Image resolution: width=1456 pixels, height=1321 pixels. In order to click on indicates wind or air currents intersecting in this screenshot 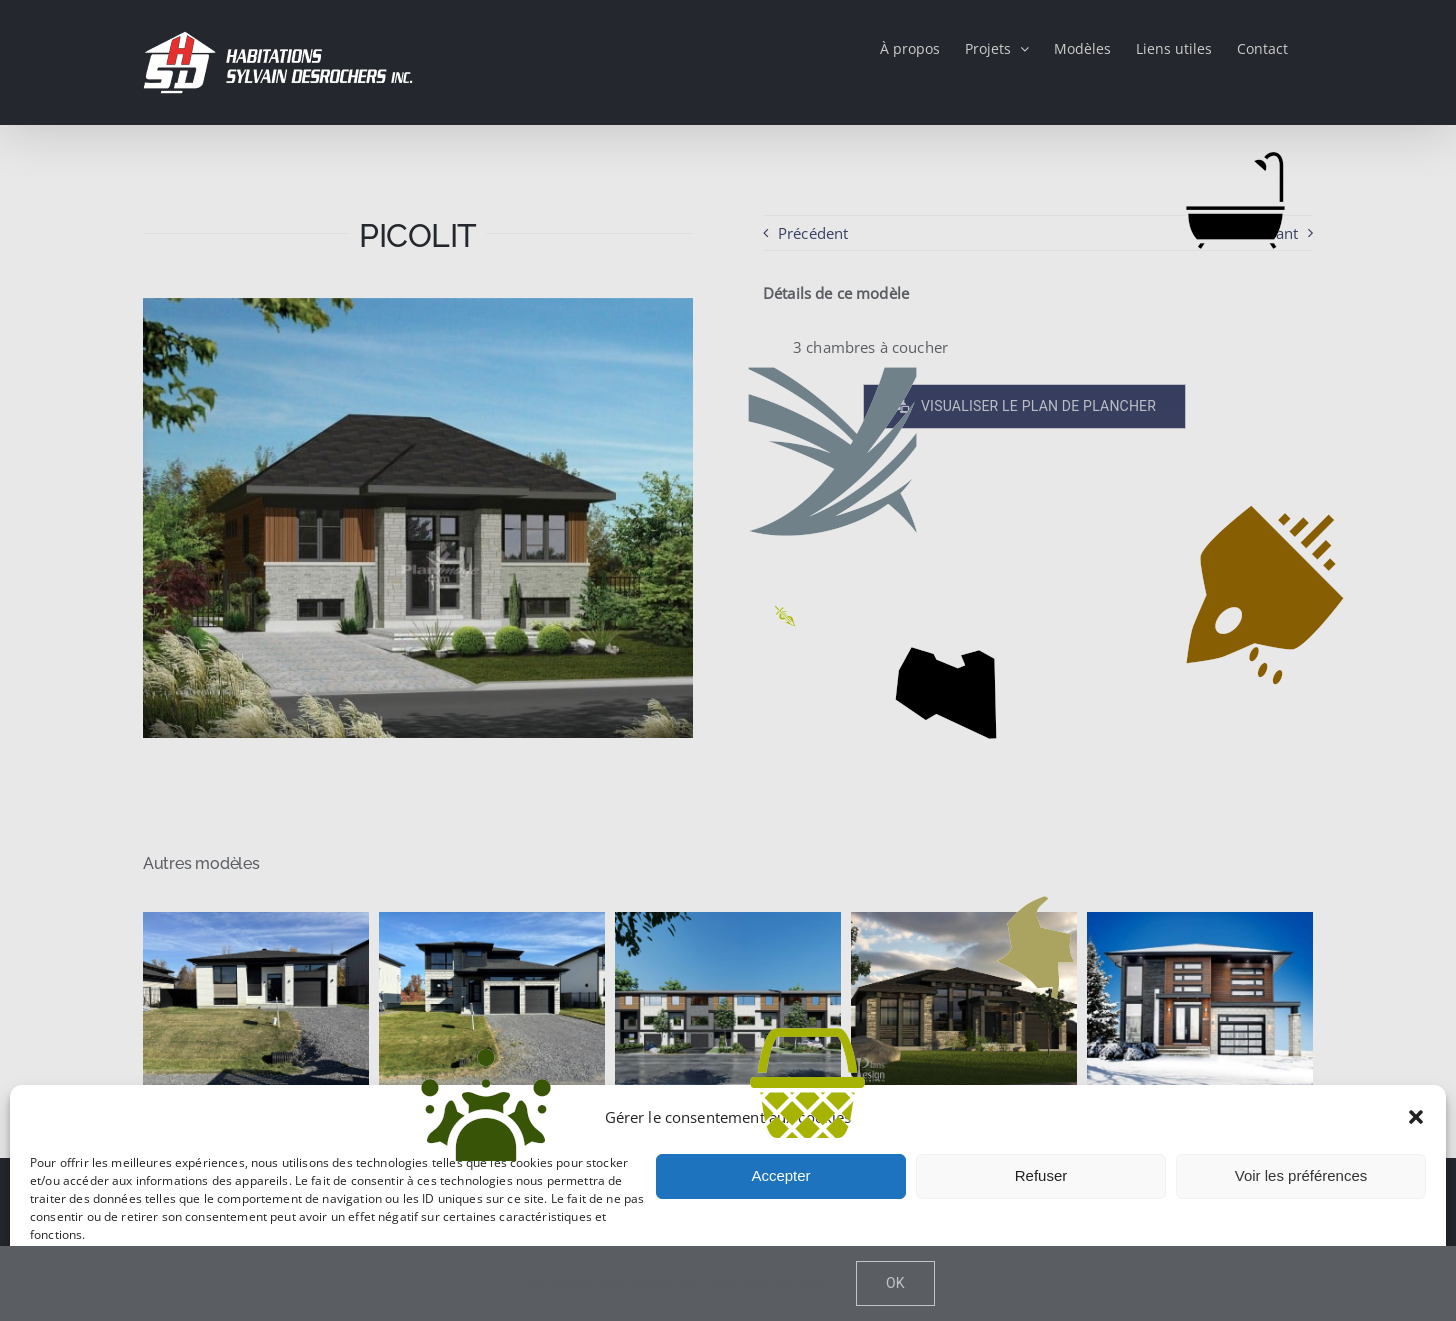, I will do `click(832, 452)`.